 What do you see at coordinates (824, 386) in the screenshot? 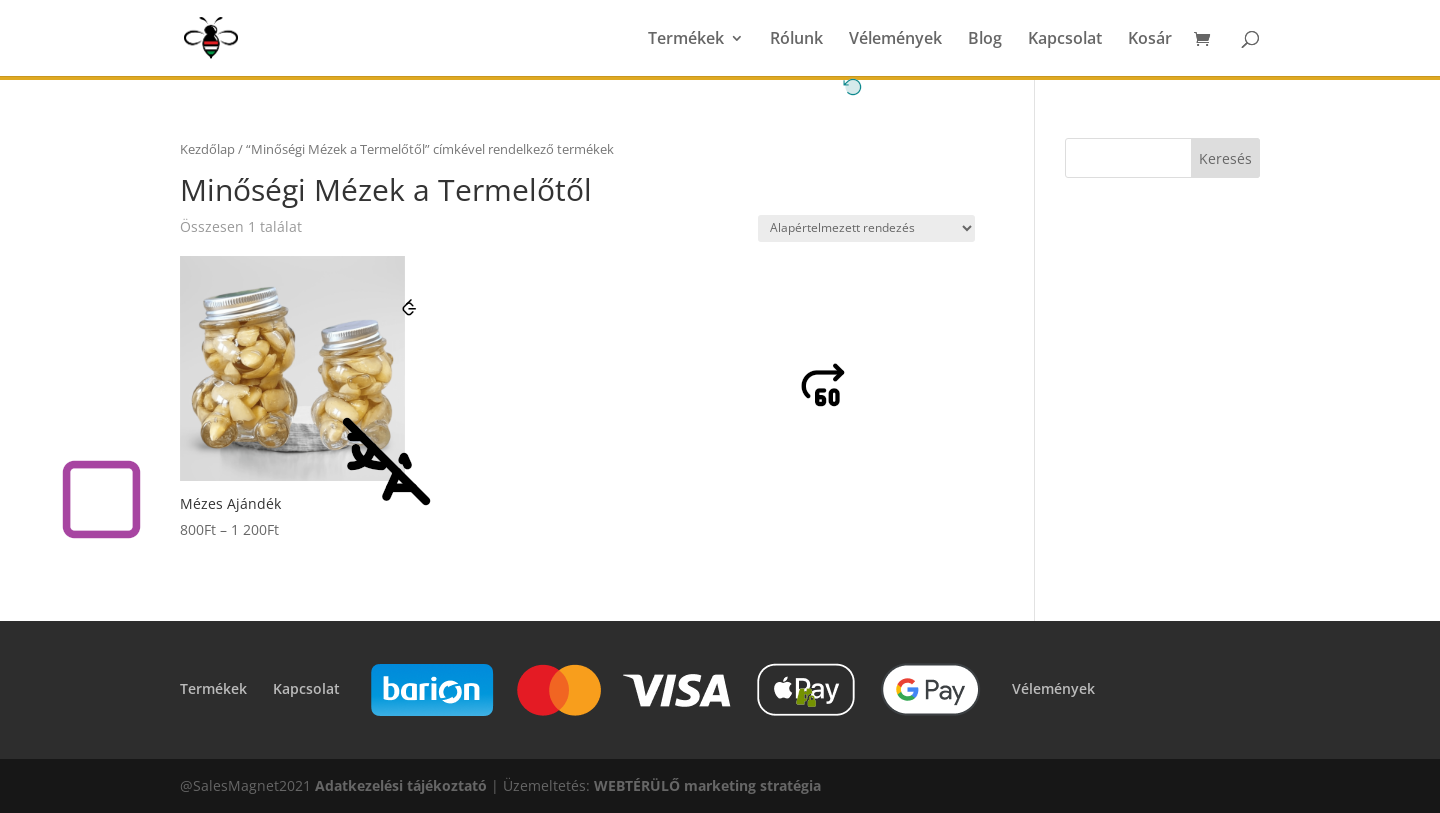
I see `skip forward 60 seconds` at bounding box center [824, 386].